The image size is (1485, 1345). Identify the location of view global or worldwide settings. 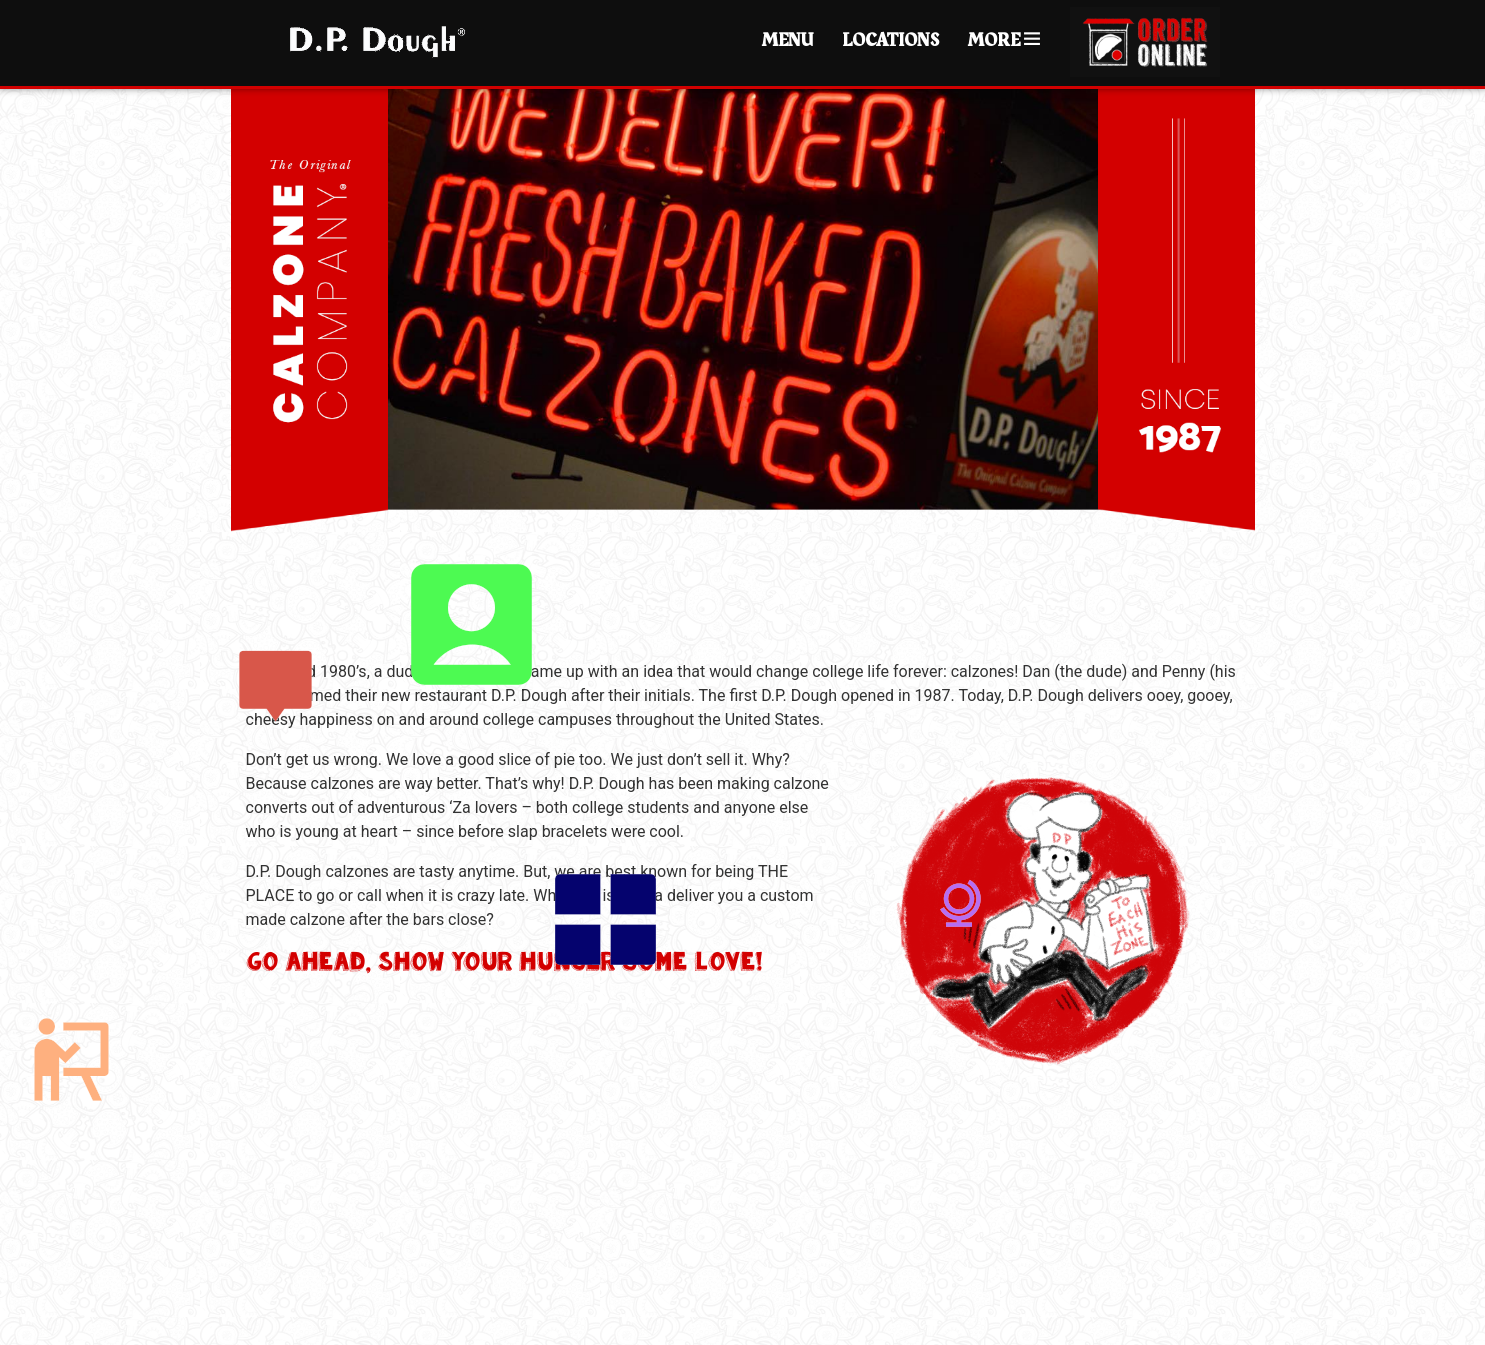
(959, 903).